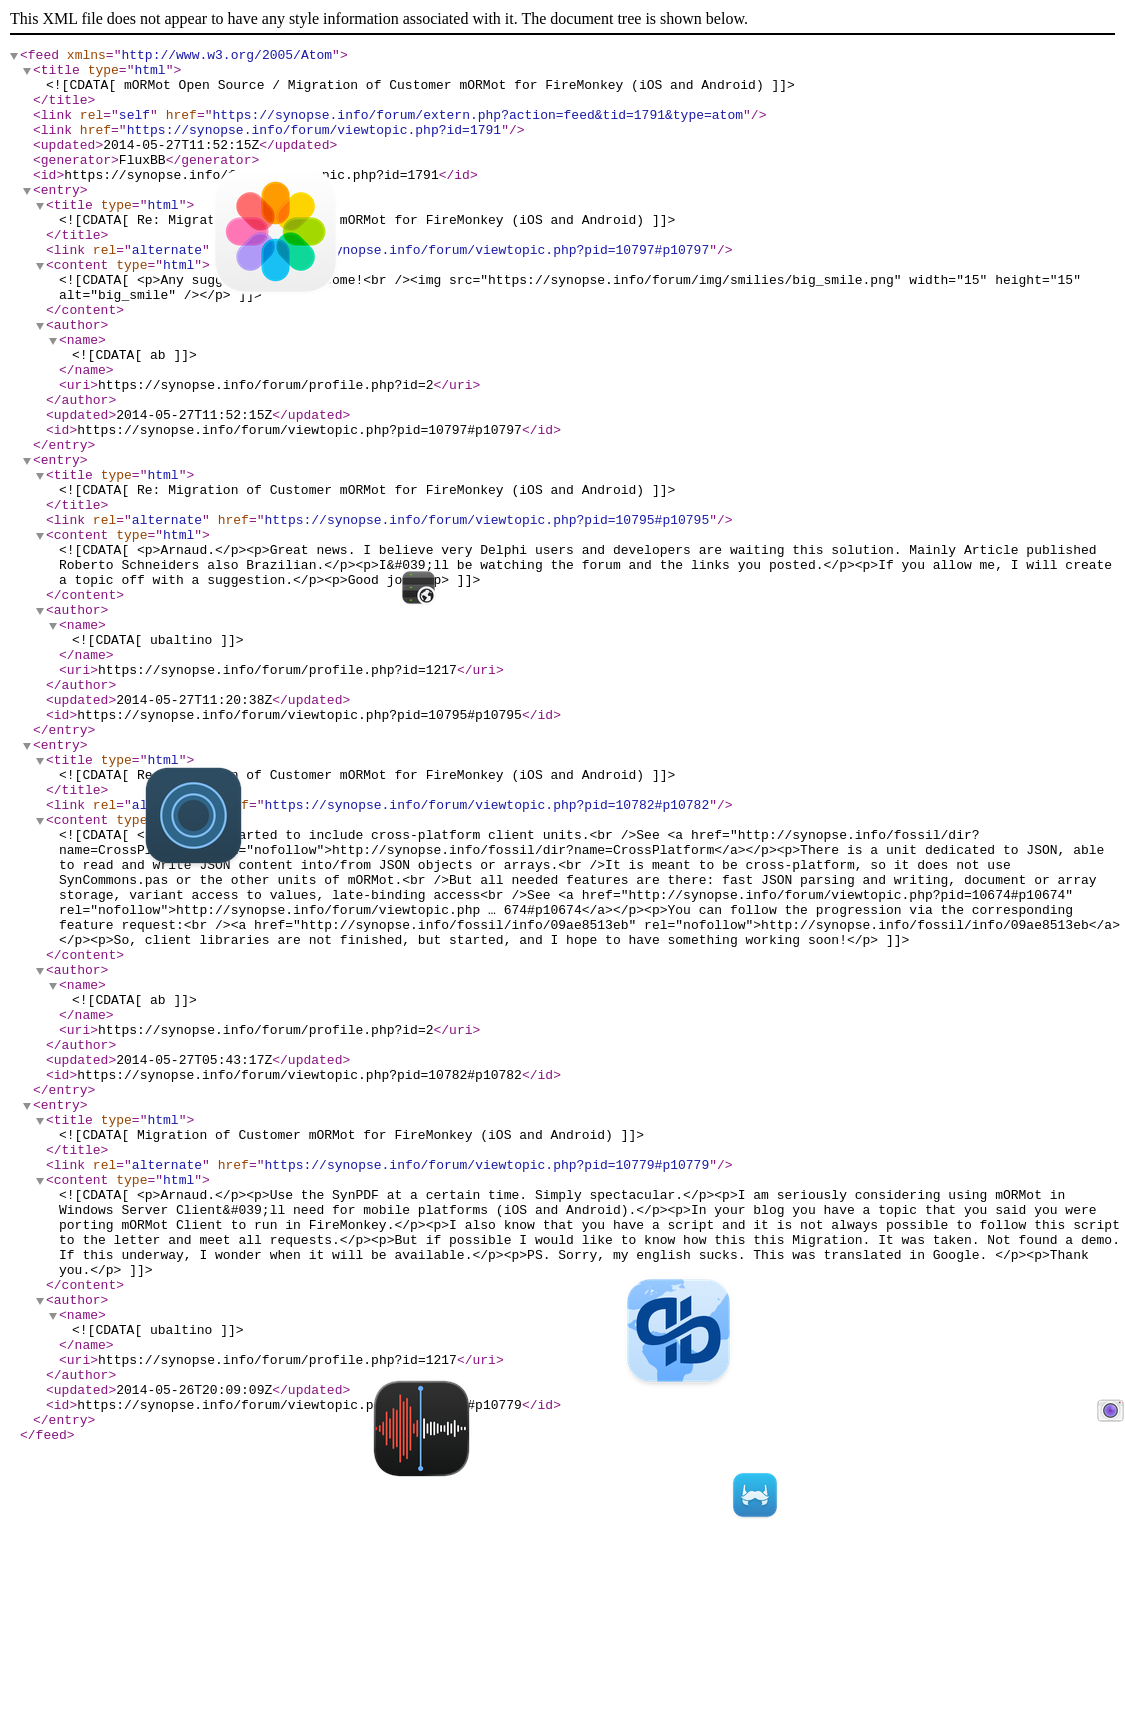  Describe the element at coordinates (1110, 1410) in the screenshot. I see `open the camera app` at that location.